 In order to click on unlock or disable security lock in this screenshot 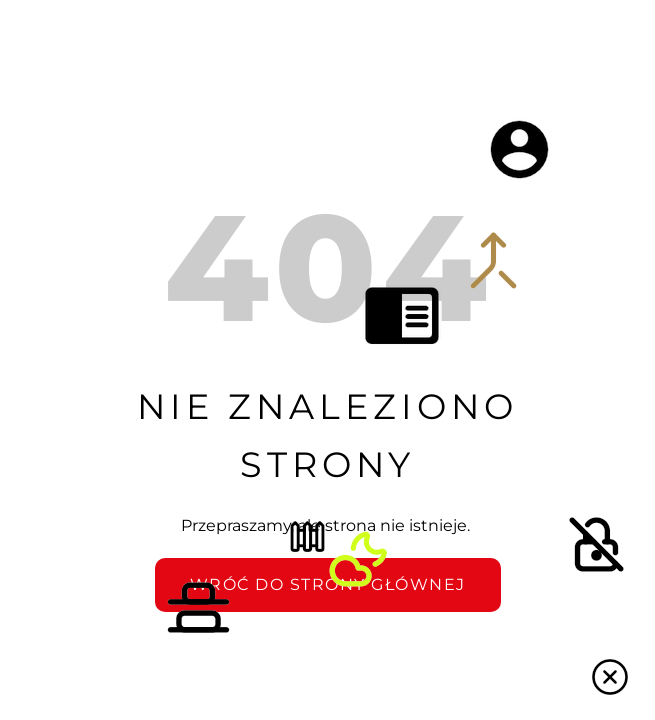, I will do `click(596, 544)`.